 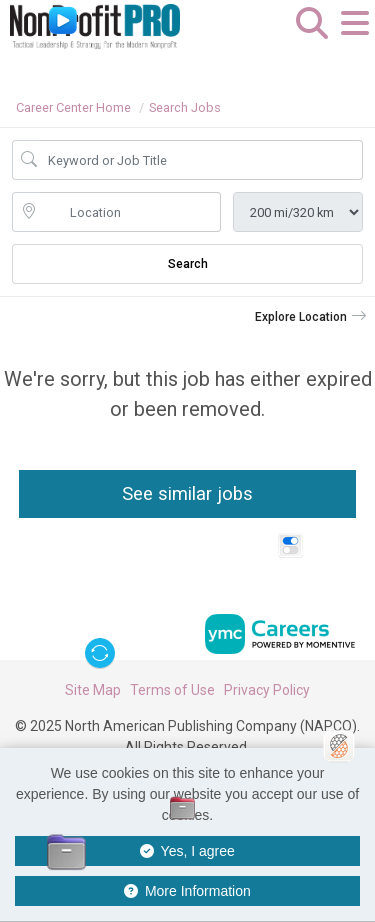 What do you see at coordinates (62, 20) in the screenshot?
I see `open yesplaymusic app` at bounding box center [62, 20].